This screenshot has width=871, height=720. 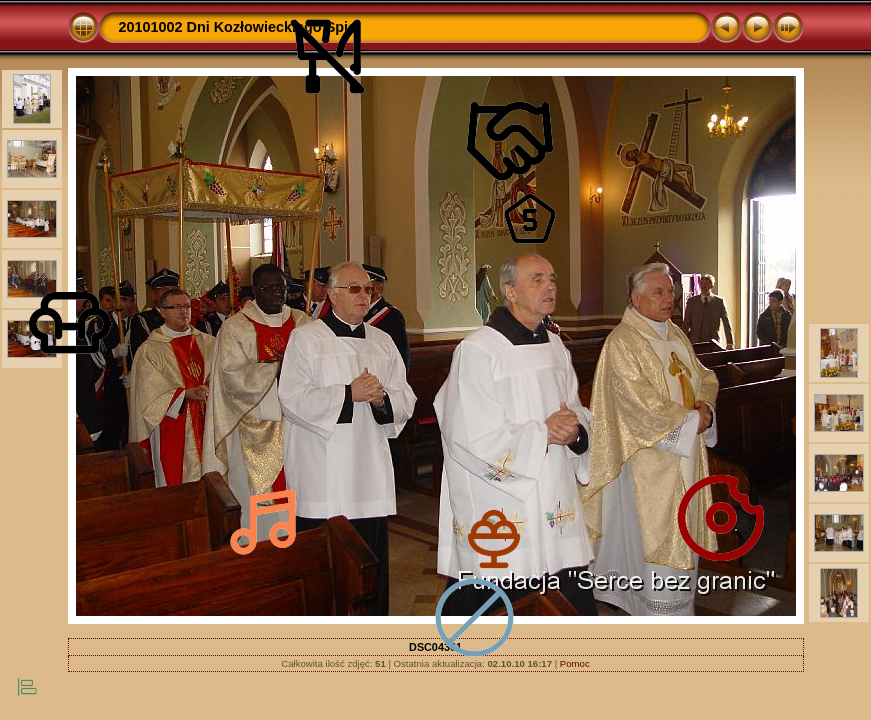 What do you see at coordinates (510, 141) in the screenshot?
I see `indicates a partnership or collaboration feature` at bounding box center [510, 141].